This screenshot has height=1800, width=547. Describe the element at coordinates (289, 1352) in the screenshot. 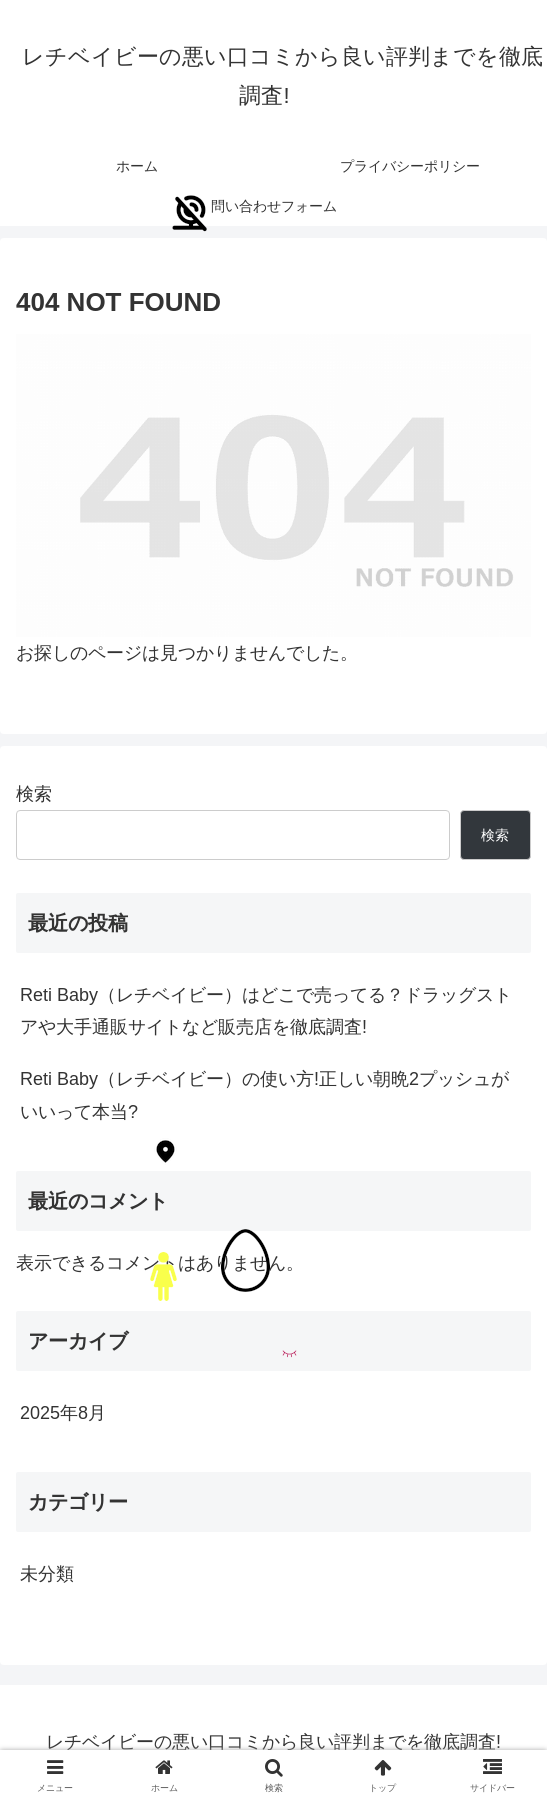

I see `hide password or sensitive content` at that location.